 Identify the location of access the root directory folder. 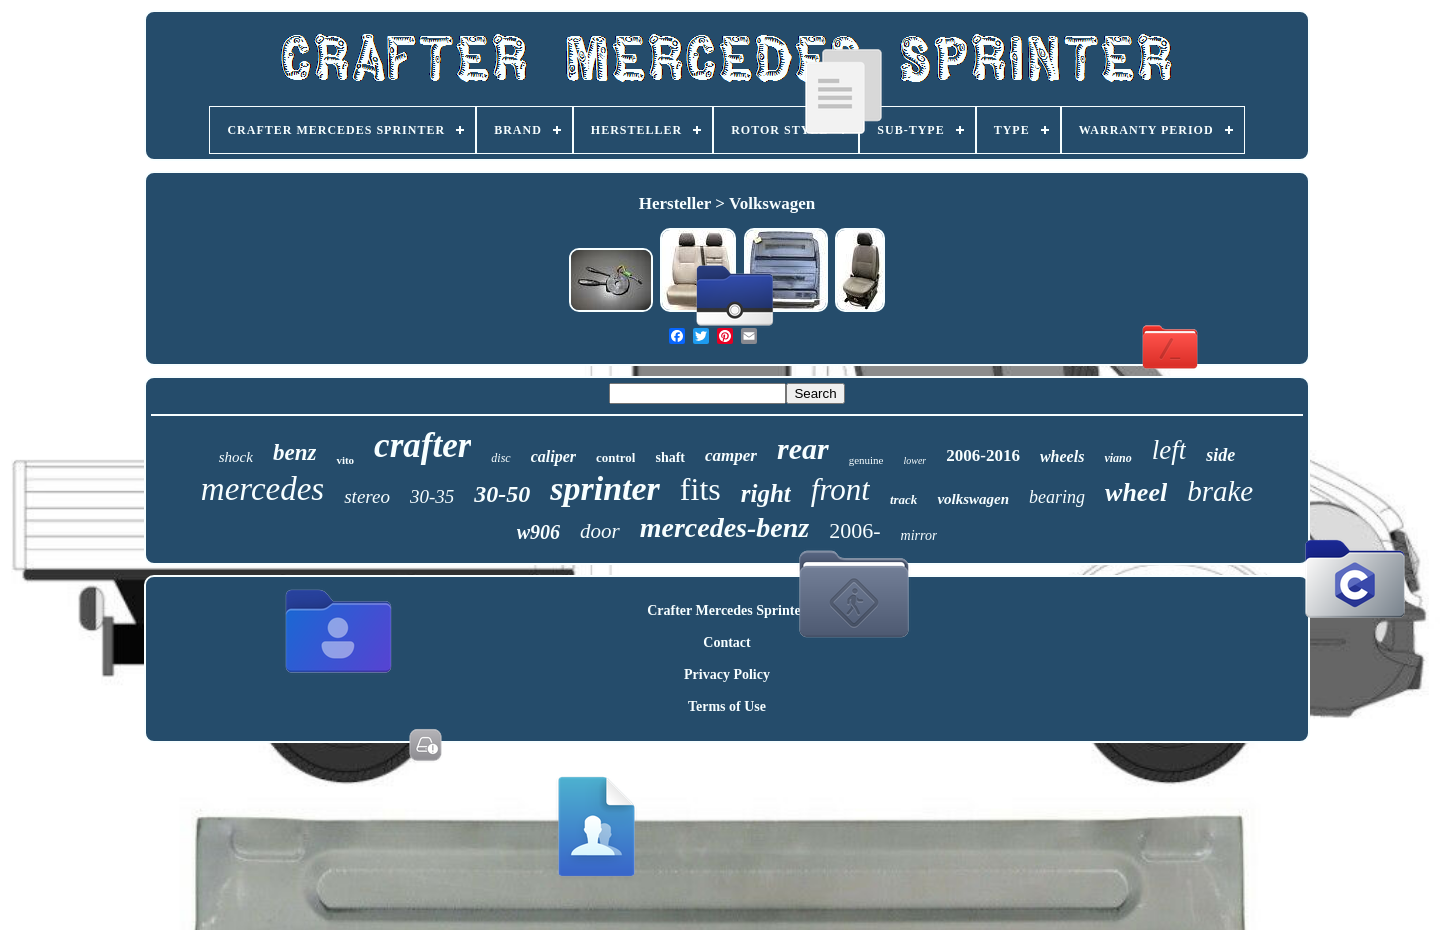
(1170, 347).